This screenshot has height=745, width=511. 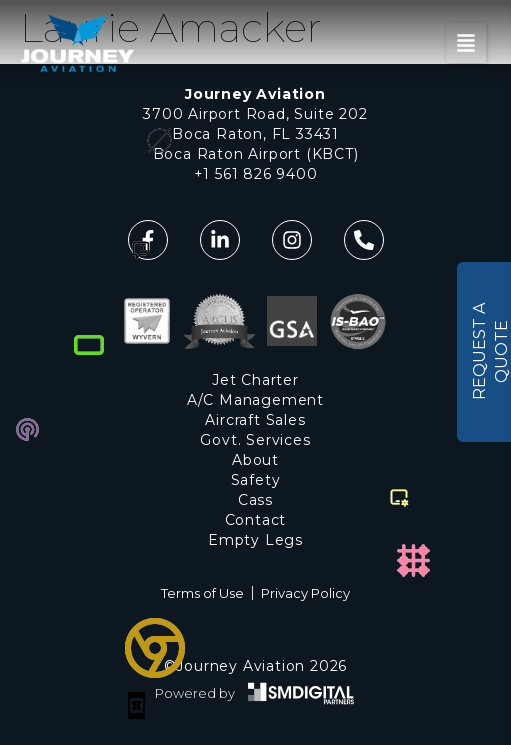 What do you see at coordinates (136, 705) in the screenshot?
I see `book an appointment or reservation online` at bounding box center [136, 705].